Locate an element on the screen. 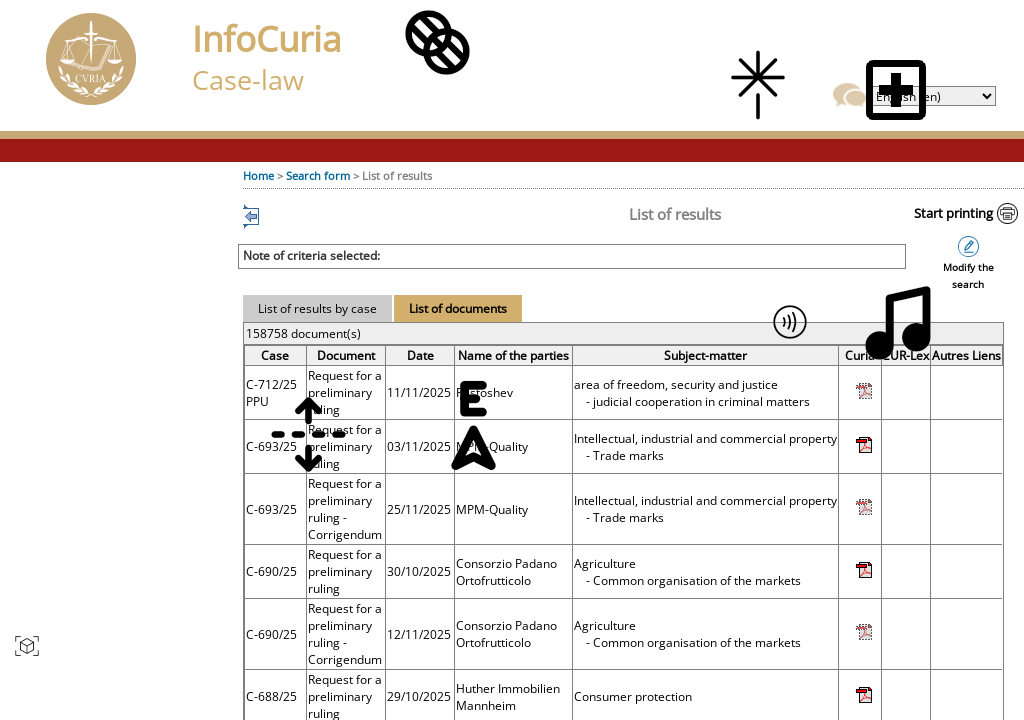 The width and height of the screenshot is (1024, 720). merge or combine selected objects is located at coordinates (437, 42).